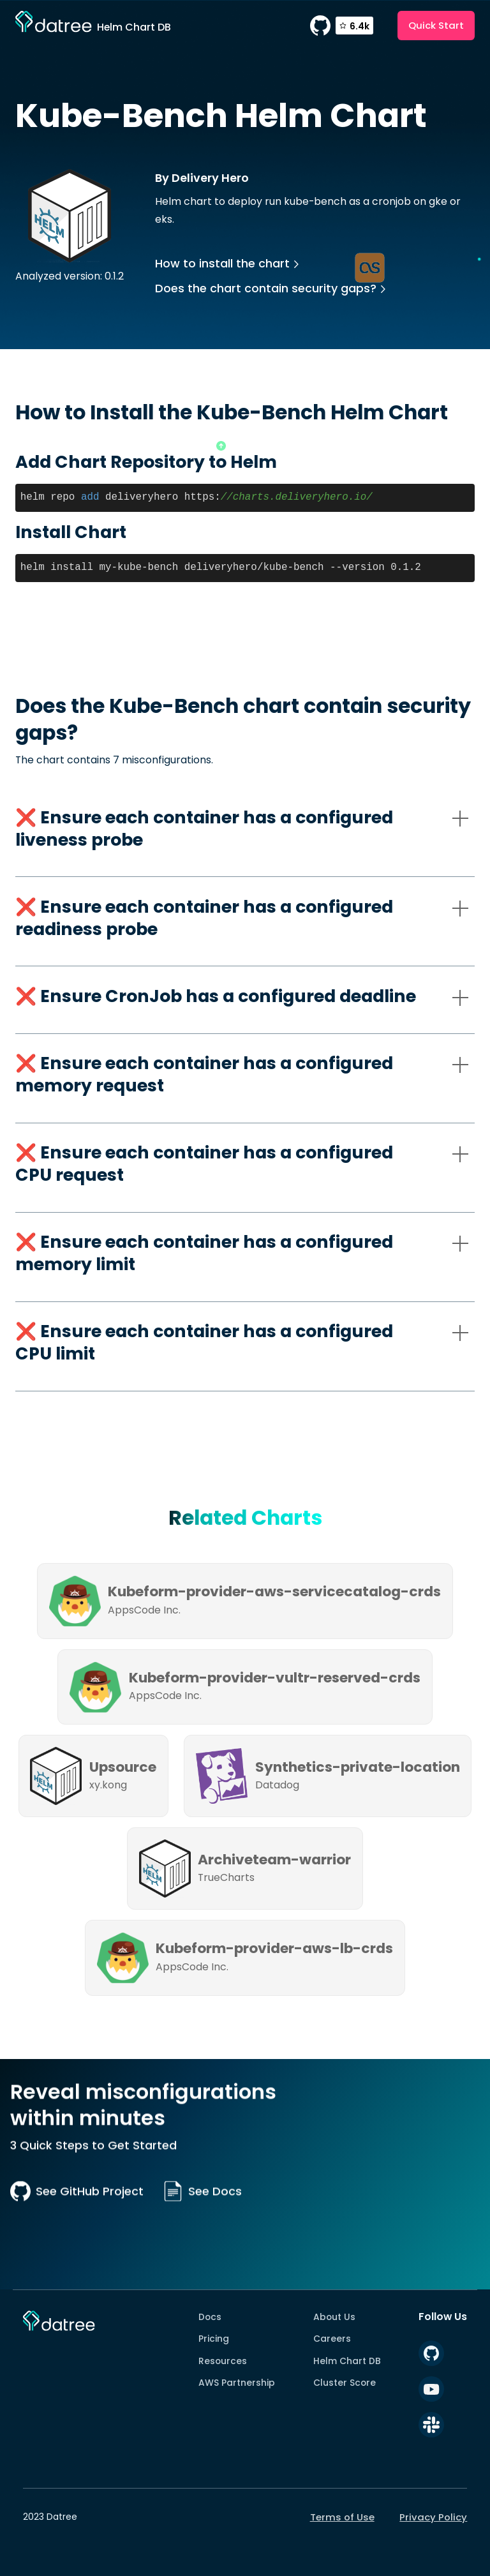  What do you see at coordinates (369, 267) in the screenshot?
I see `open Last.fm app or profile` at bounding box center [369, 267].